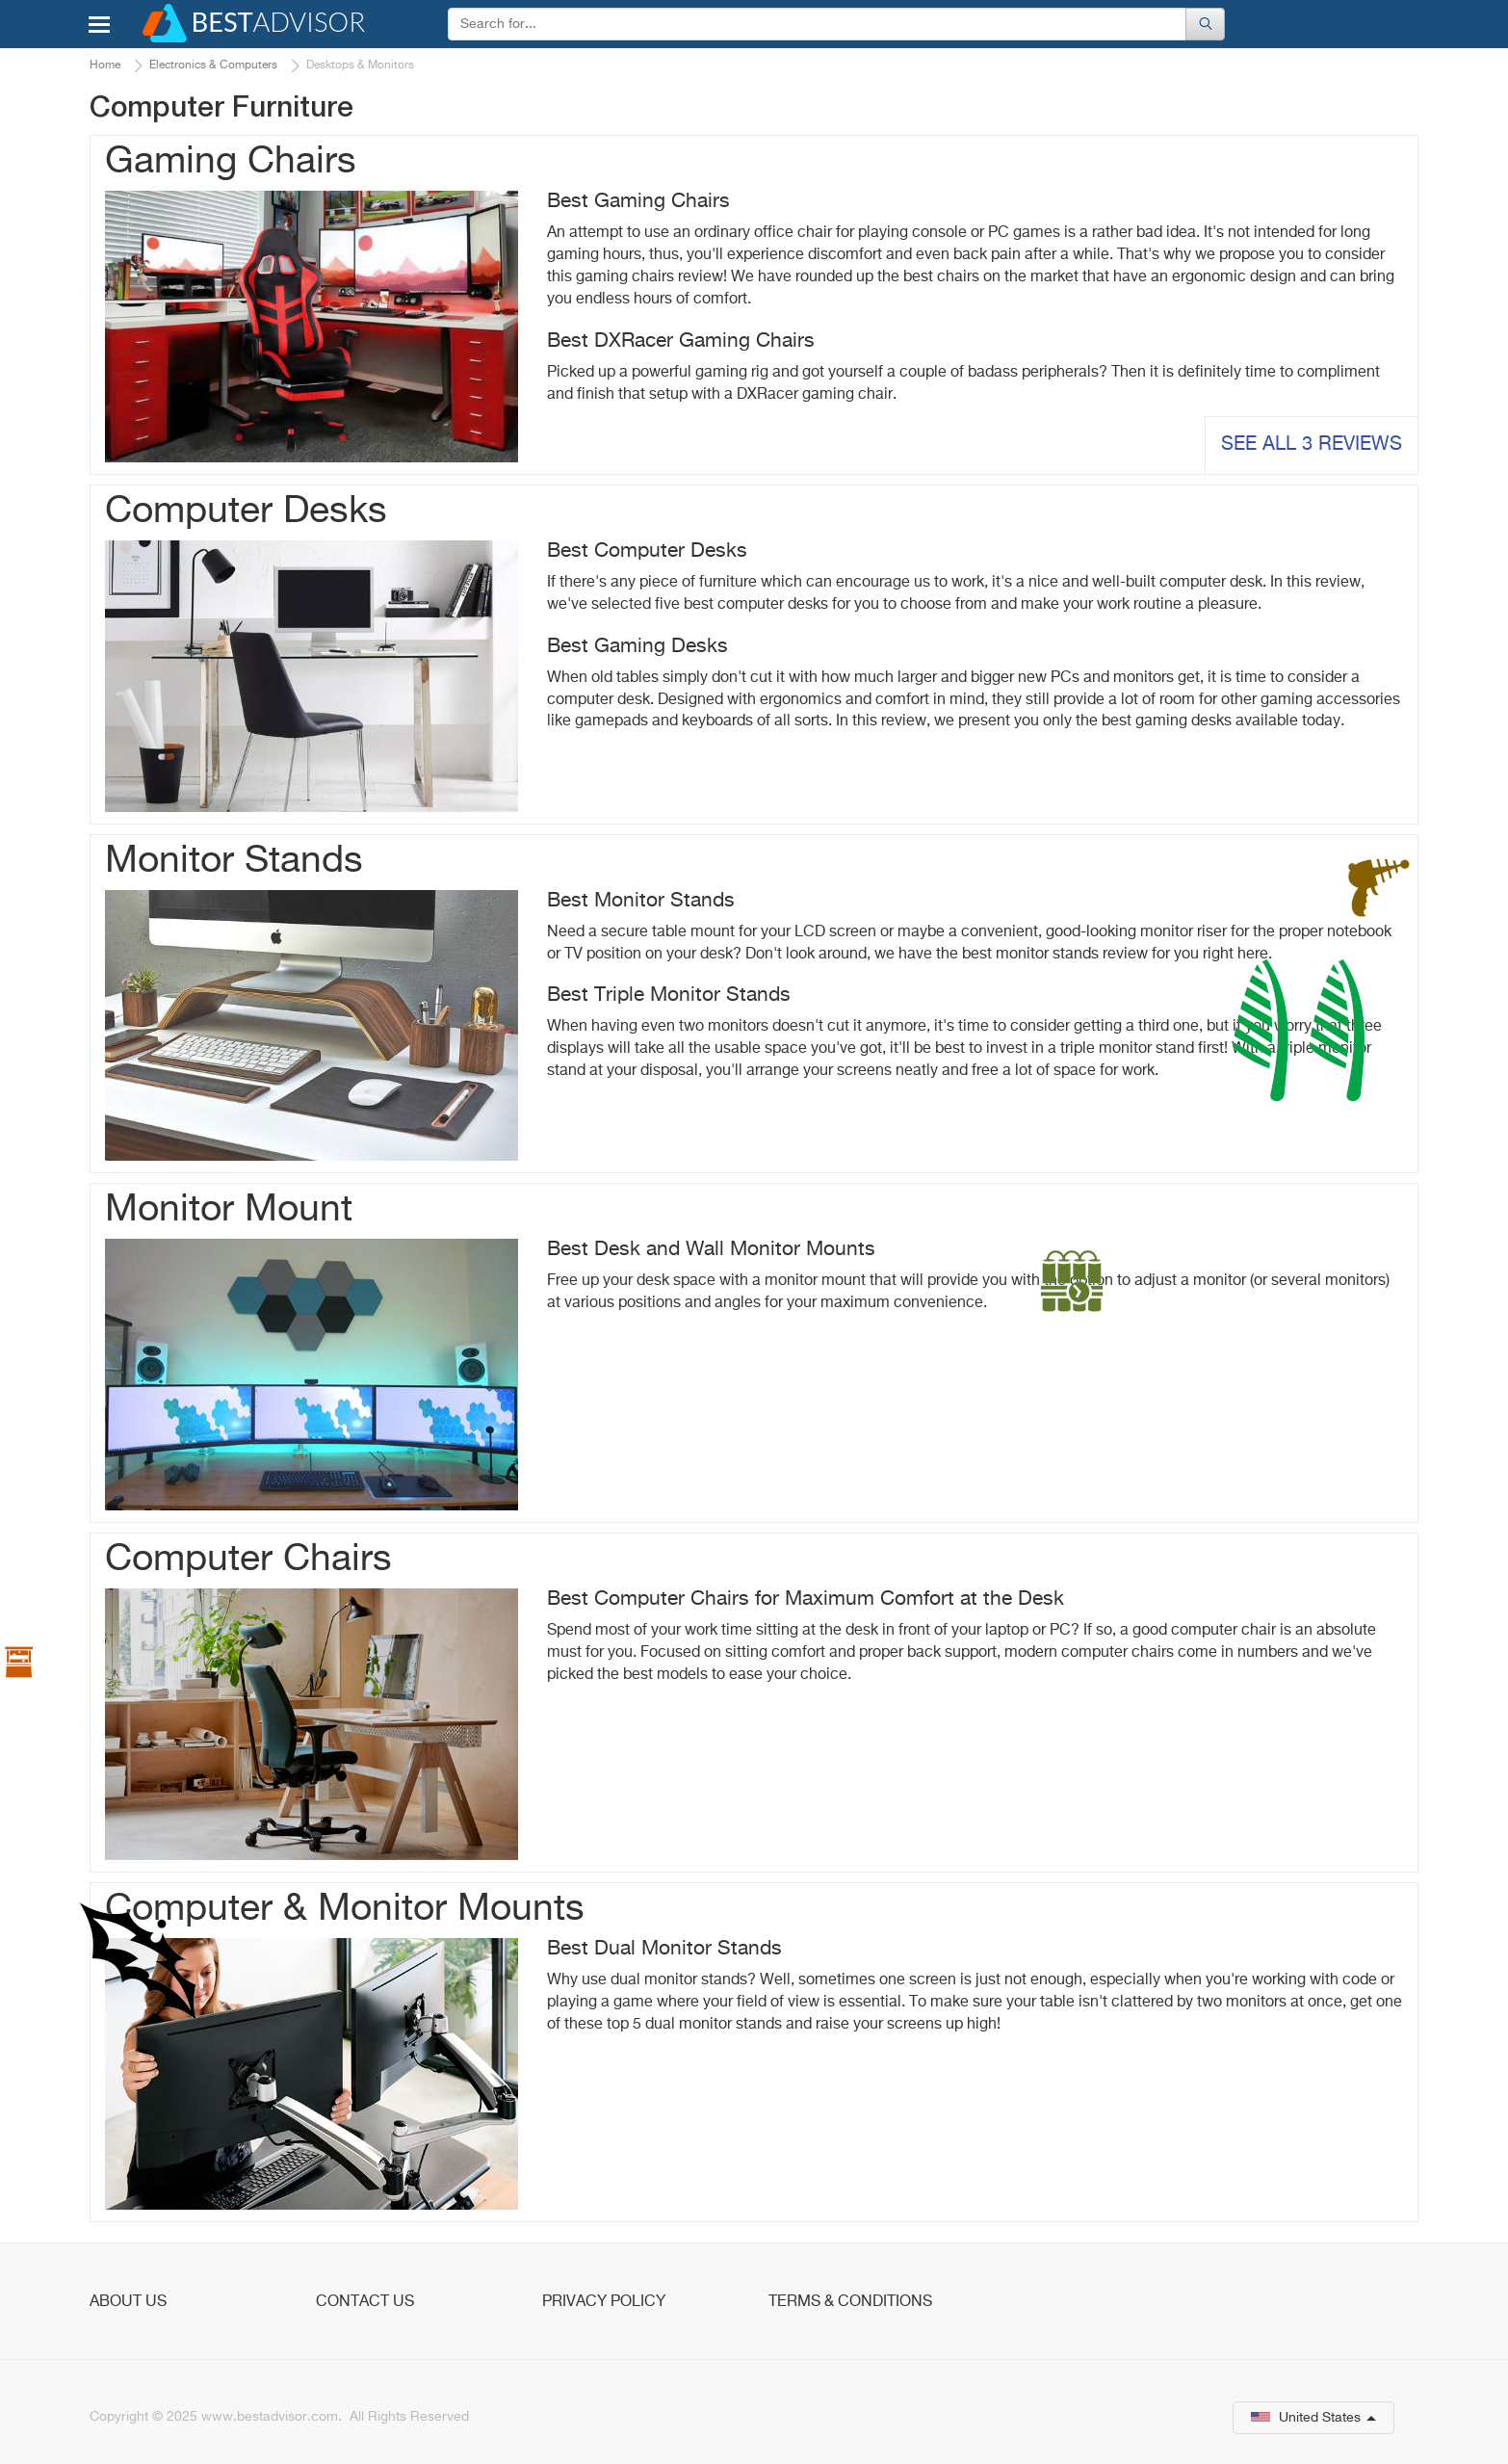 Image resolution: width=1508 pixels, height=2464 pixels. I want to click on select ray gun weapon in game, so click(1378, 885).